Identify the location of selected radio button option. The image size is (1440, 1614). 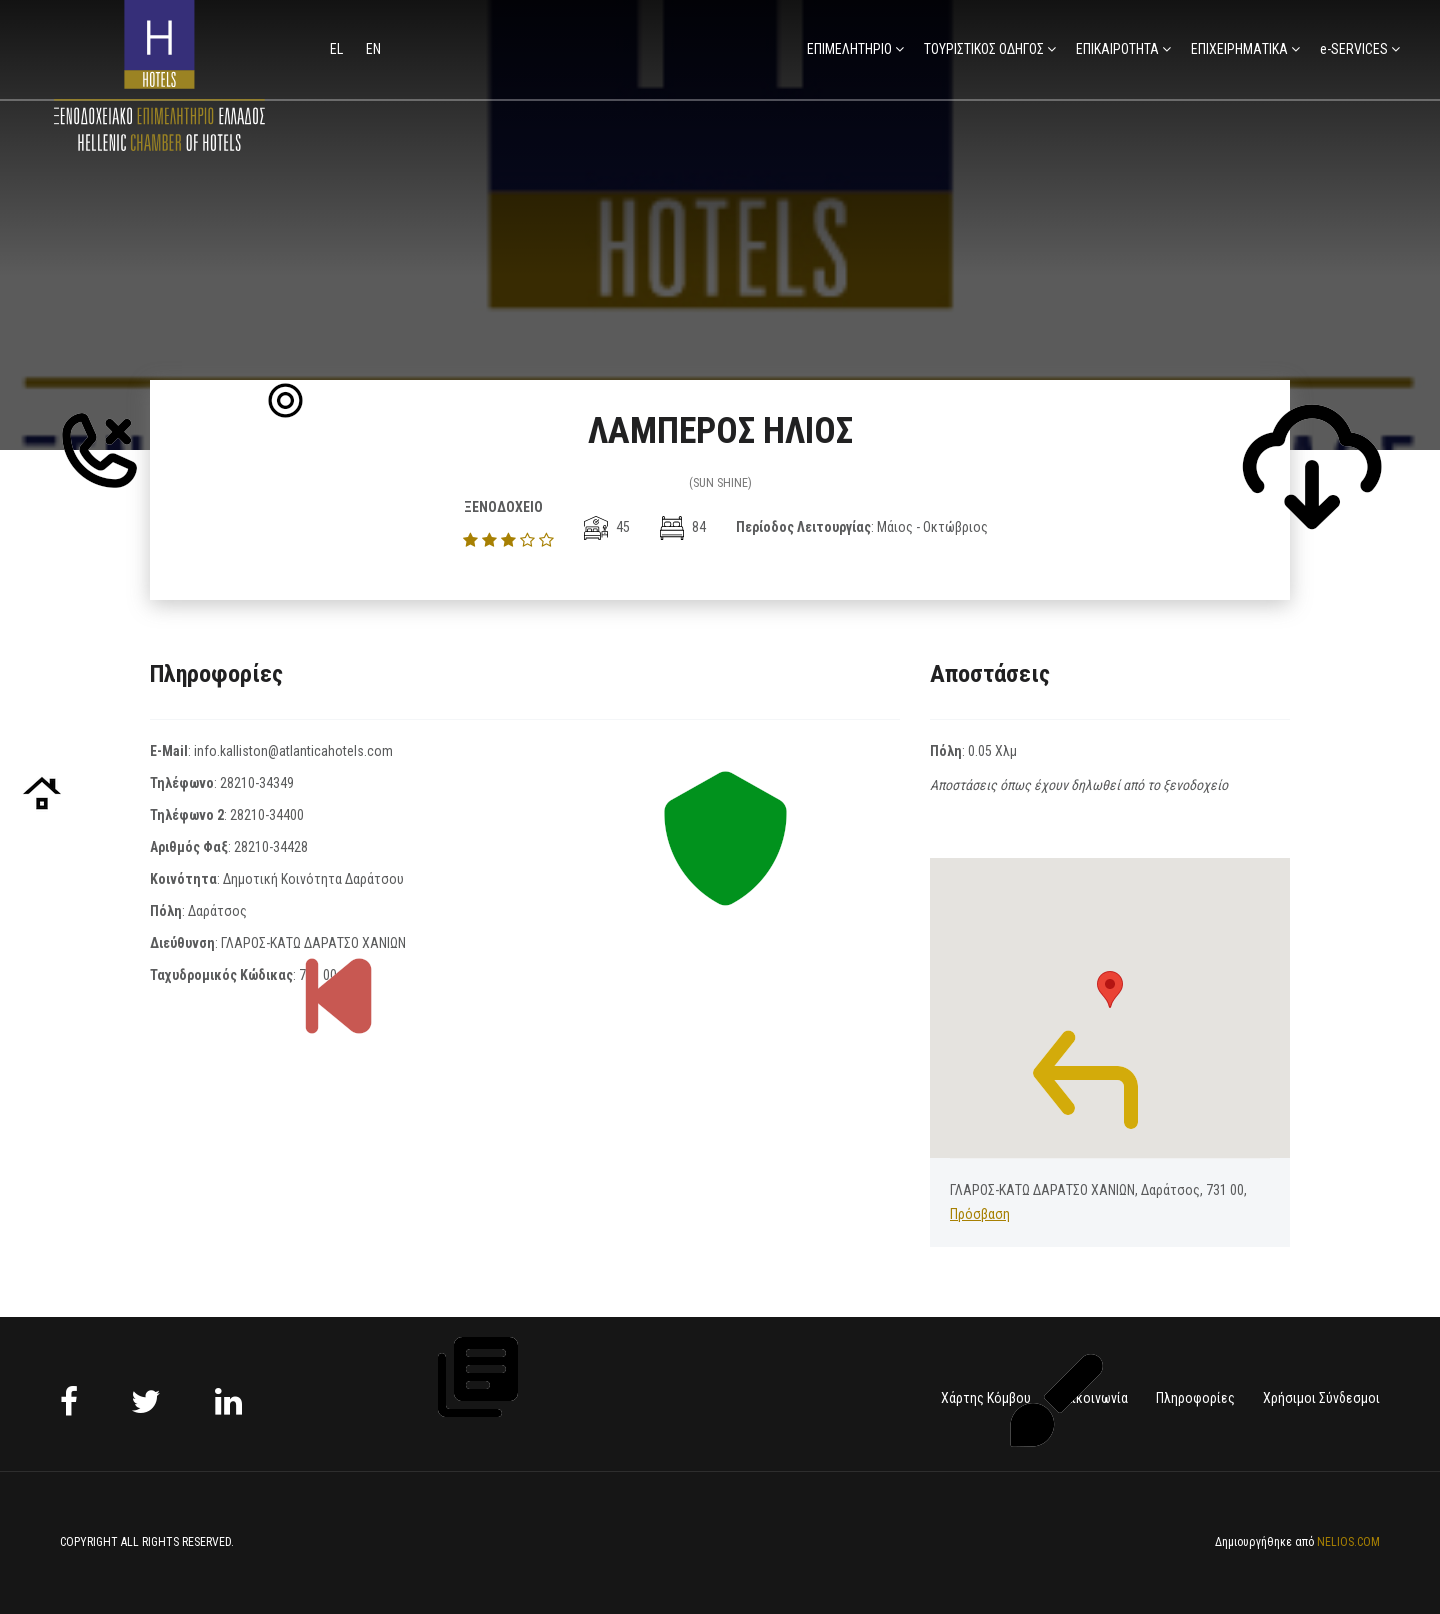
(285, 400).